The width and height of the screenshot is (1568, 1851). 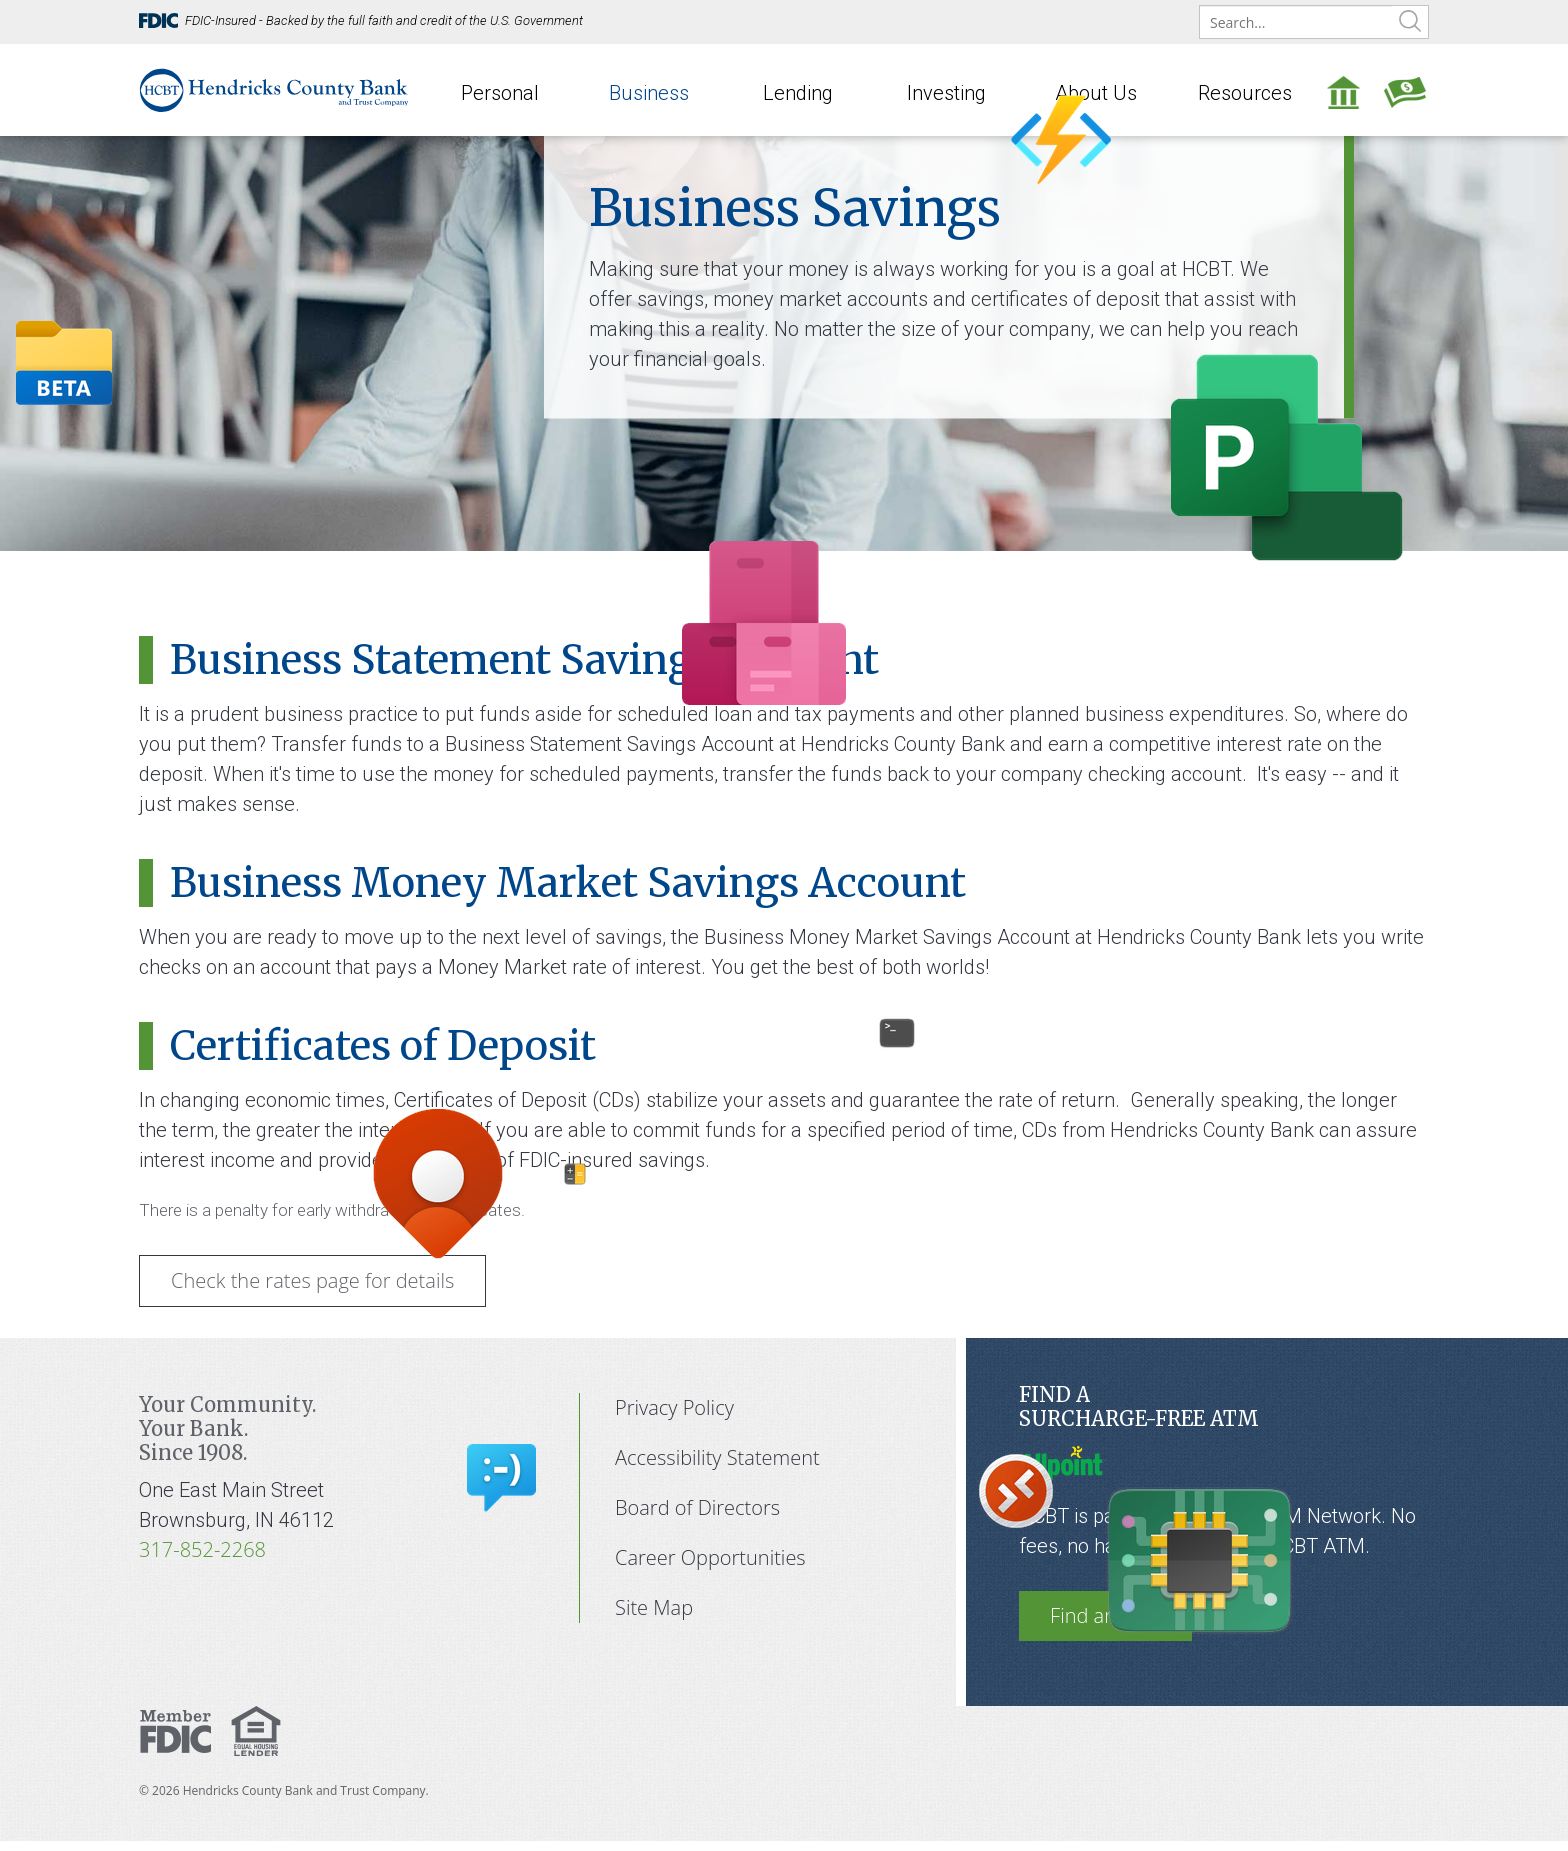 What do you see at coordinates (897, 1033) in the screenshot?
I see `open the terminal application` at bounding box center [897, 1033].